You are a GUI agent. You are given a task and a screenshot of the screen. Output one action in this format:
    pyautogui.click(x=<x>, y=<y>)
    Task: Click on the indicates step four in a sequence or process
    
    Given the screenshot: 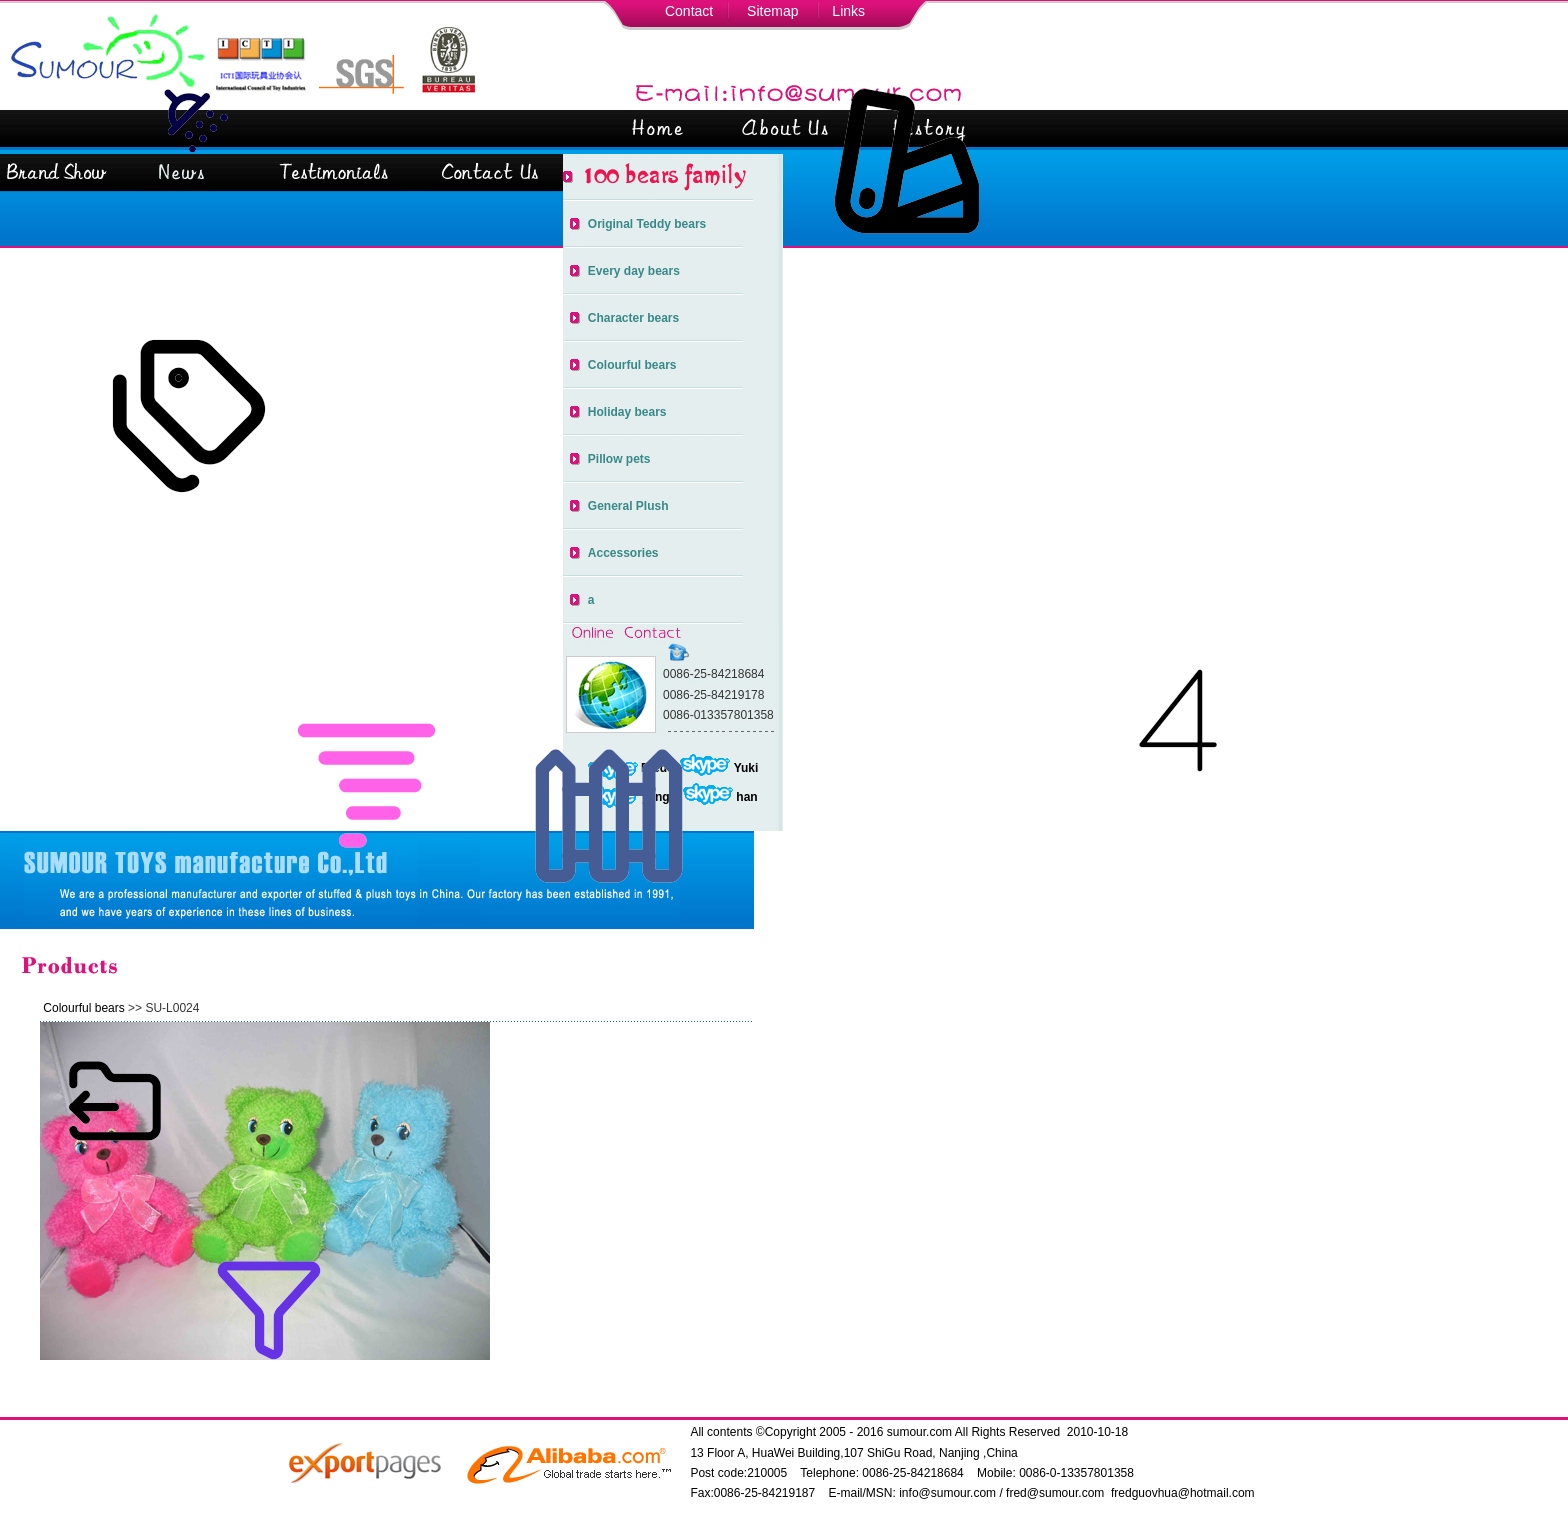 What is the action you would take?
    pyautogui.click(x=1180, y=720)
    